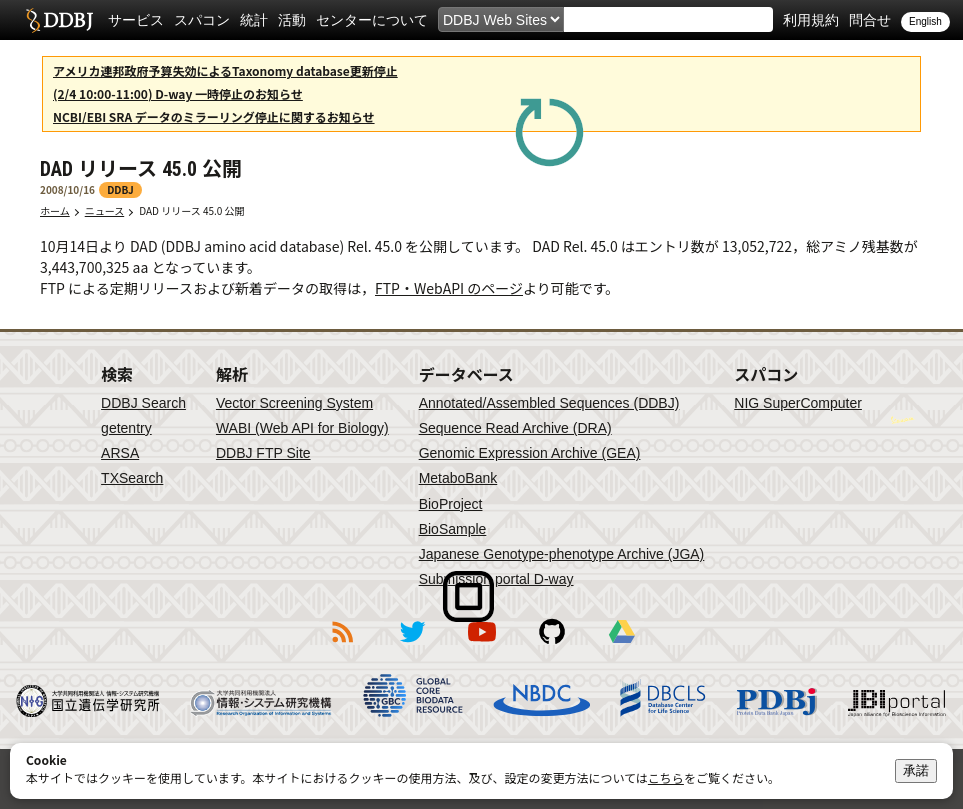  Describe the element at coordinates (468, 596) in the screenshot. I see `open the smoothcomp app` at that location.